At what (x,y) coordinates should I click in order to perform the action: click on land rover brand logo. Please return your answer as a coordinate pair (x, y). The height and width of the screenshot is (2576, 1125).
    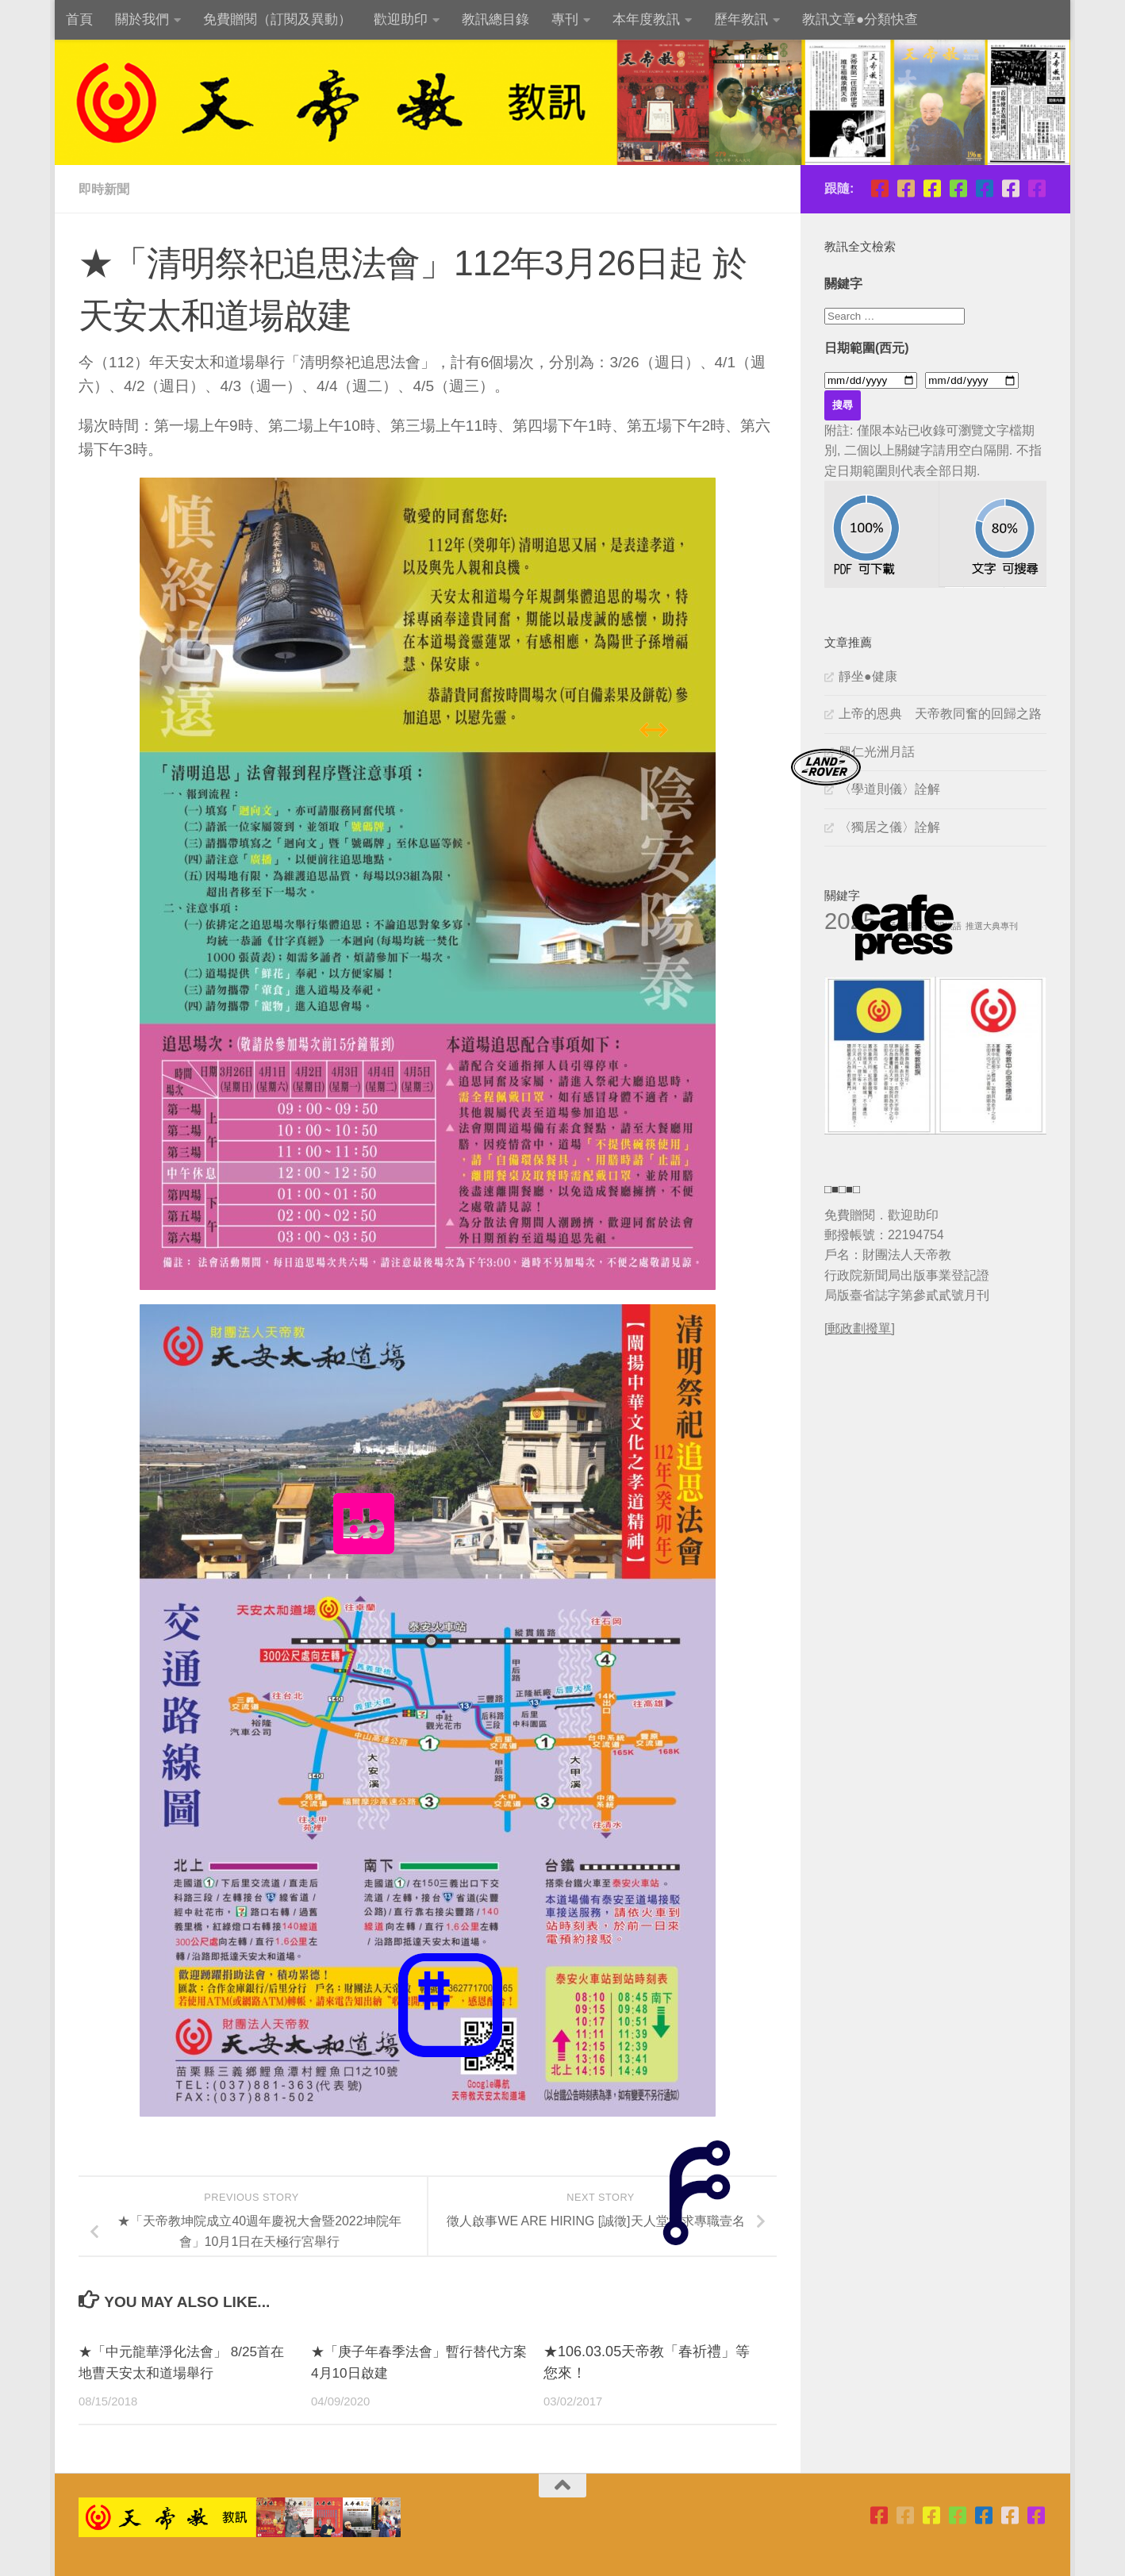
    Looking at the image, I should click on (826, 767).